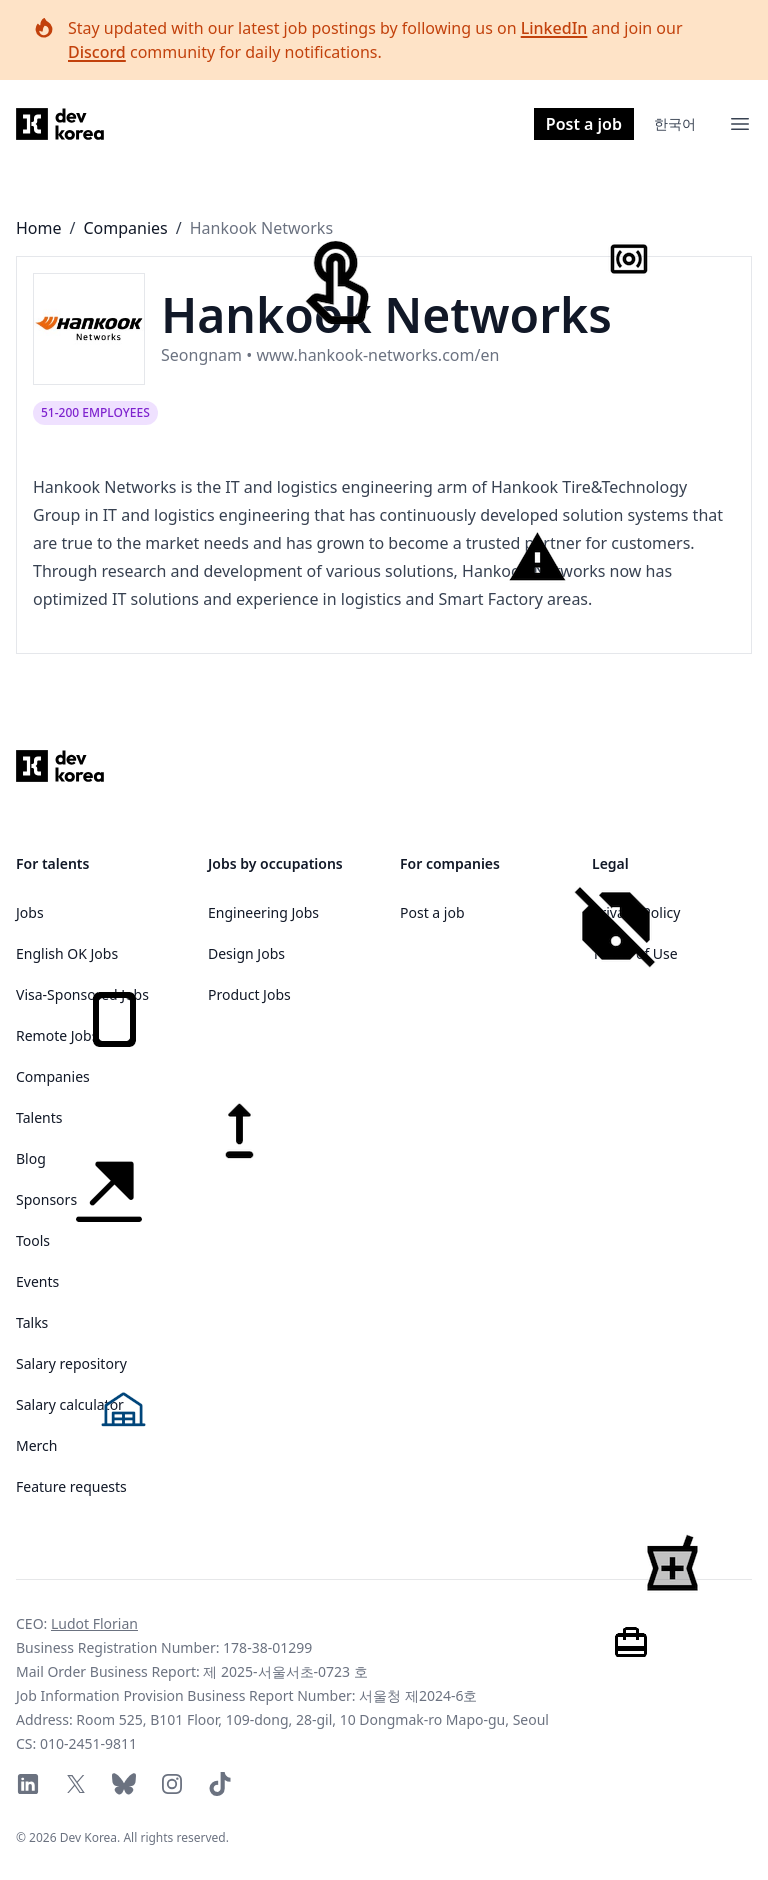 The height and width of the screenshot is (1880, 768). What do you see at coordinates (629, 259) in the screenshot?
I see `enable surround sound audio` at bounding box center [629, 259].